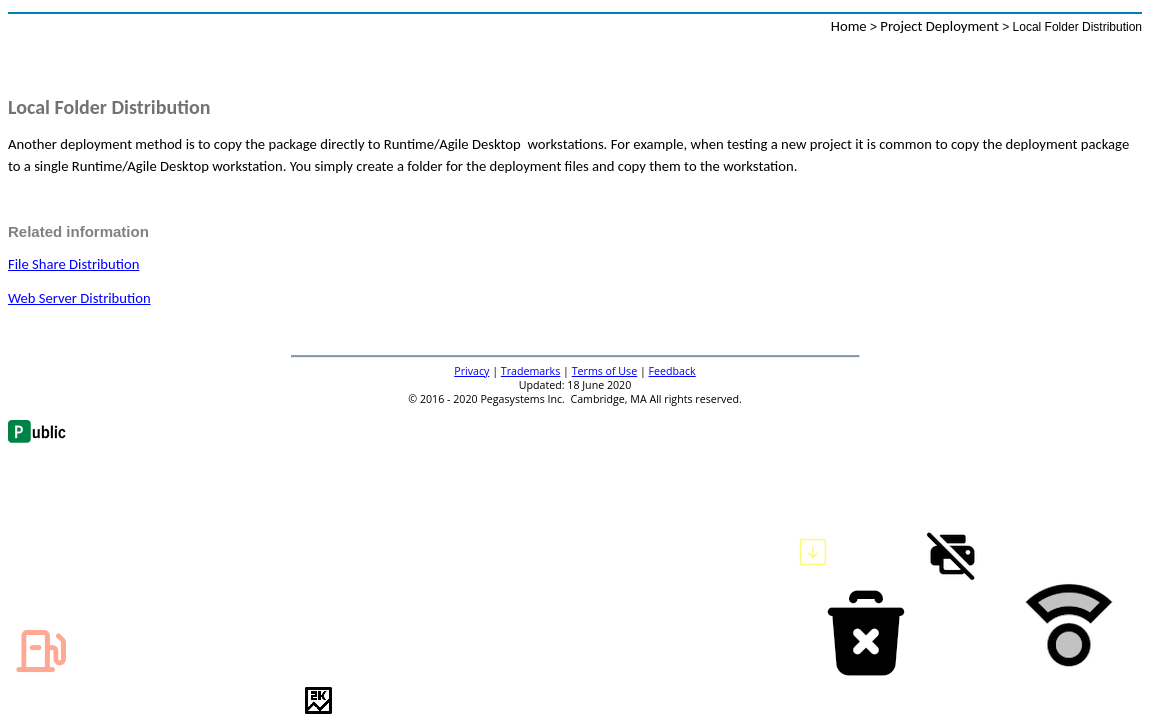  What do you see at coordinates (952, 554) in the screenshot?
I see `printing is currently unavailable` at bounding box center [952, 554].